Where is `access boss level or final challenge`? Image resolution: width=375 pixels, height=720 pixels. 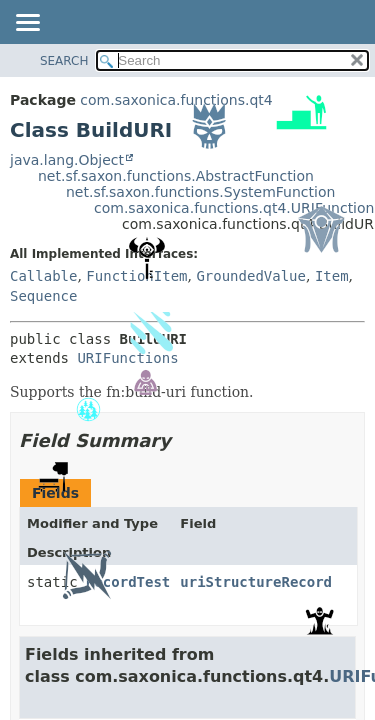
access boss level or final challenge is located at coordinates (147, 258).